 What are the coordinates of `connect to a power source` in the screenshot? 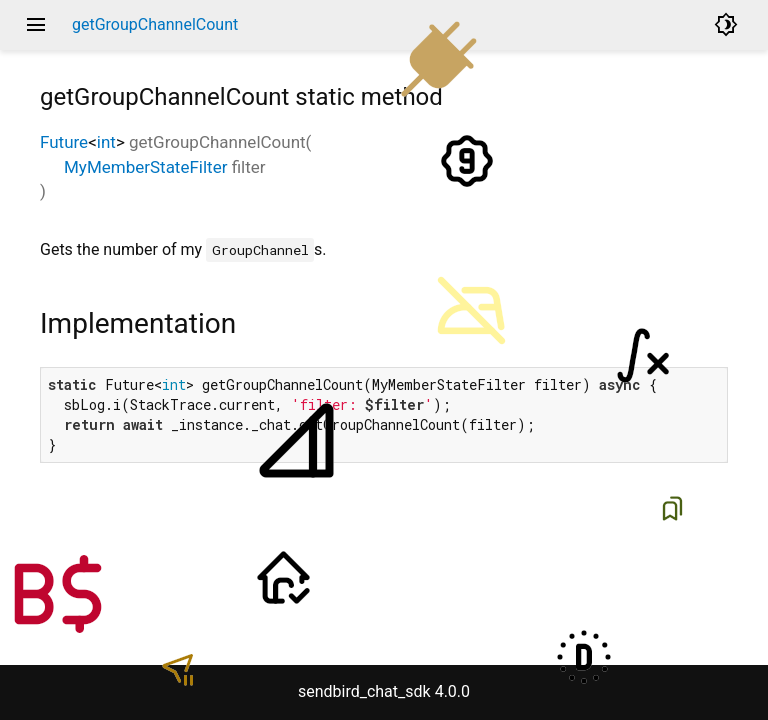 It's located at (437, 60).